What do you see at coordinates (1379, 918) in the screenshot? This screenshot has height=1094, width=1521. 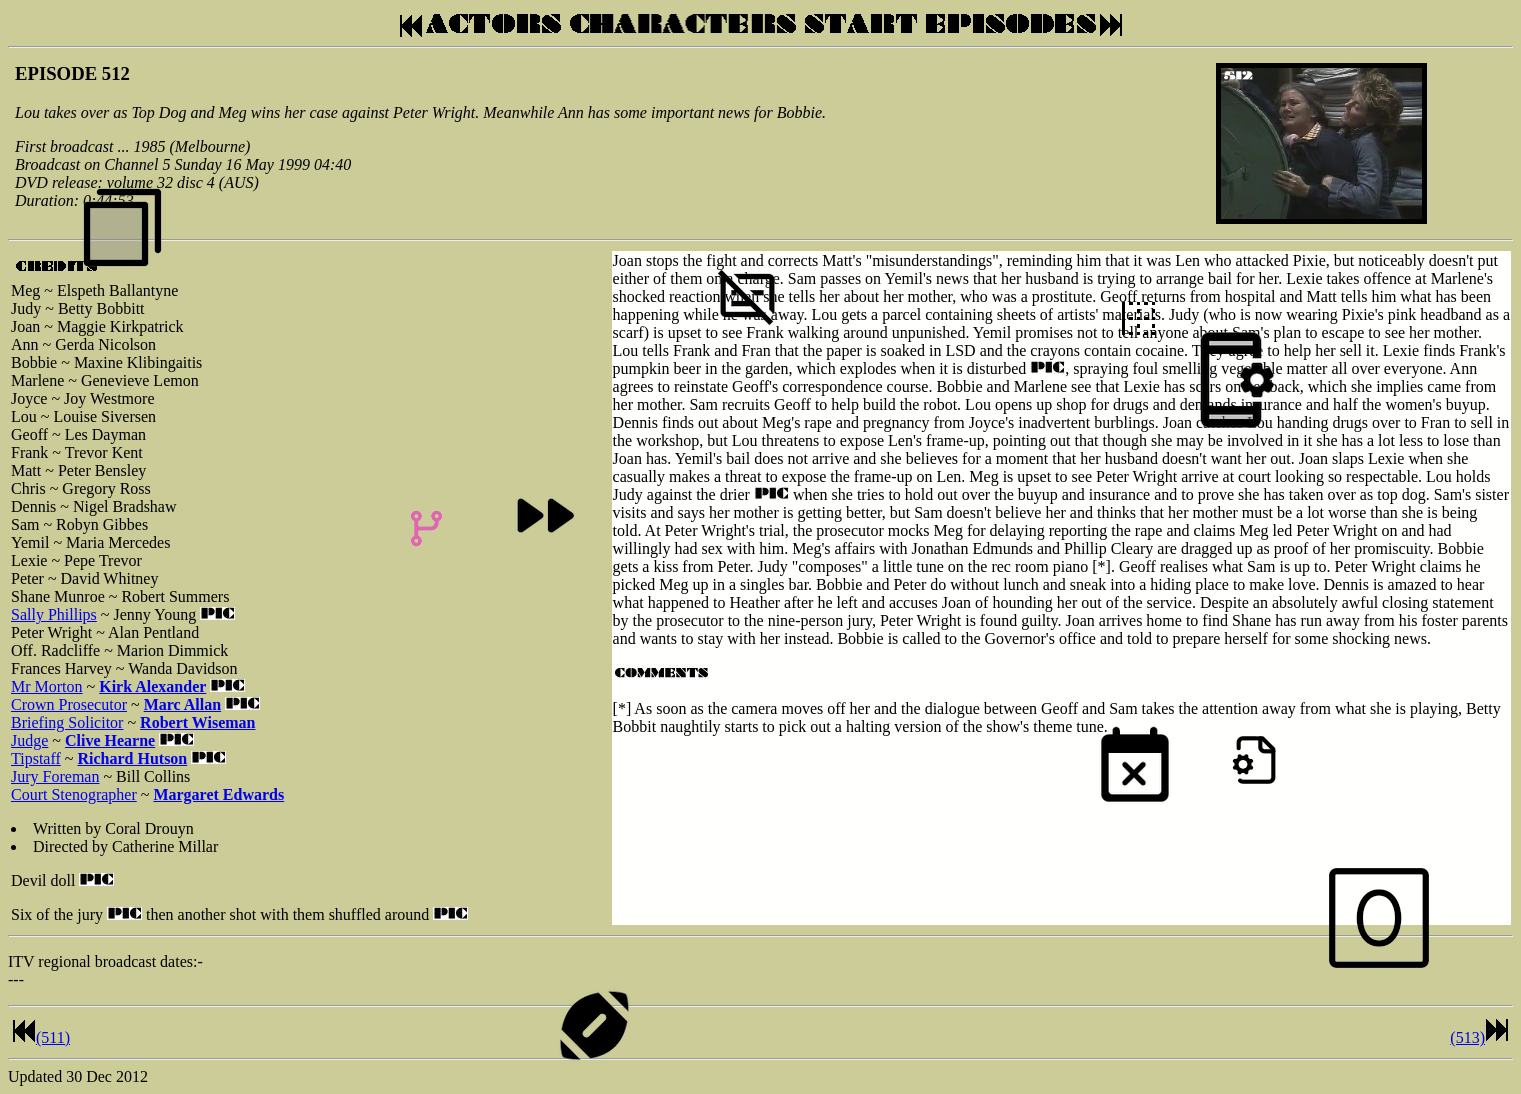 I see `indicates zero or no items` at bounding box center [1379, 918].